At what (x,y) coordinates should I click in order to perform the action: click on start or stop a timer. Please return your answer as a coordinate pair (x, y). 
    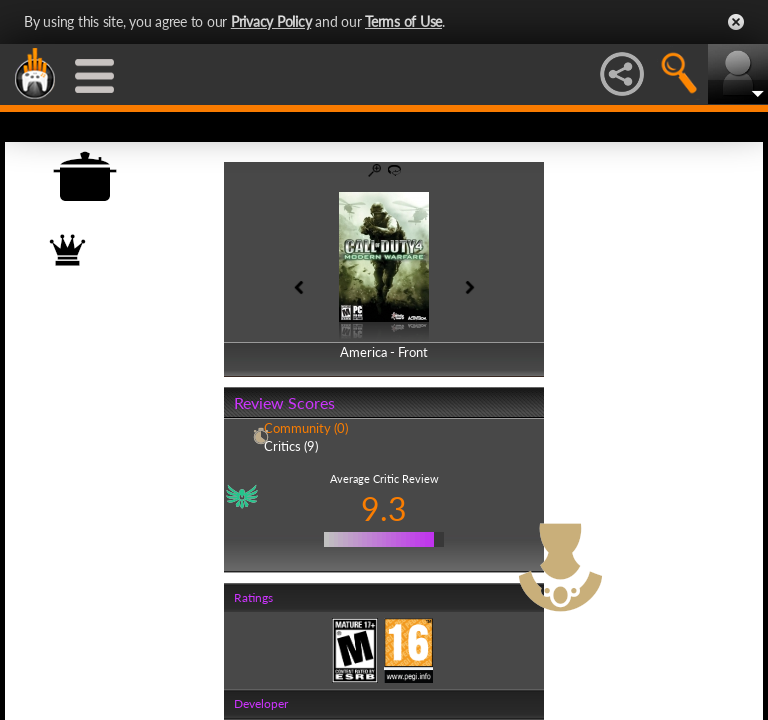
    Looking at the image, I should click on (261, 436).